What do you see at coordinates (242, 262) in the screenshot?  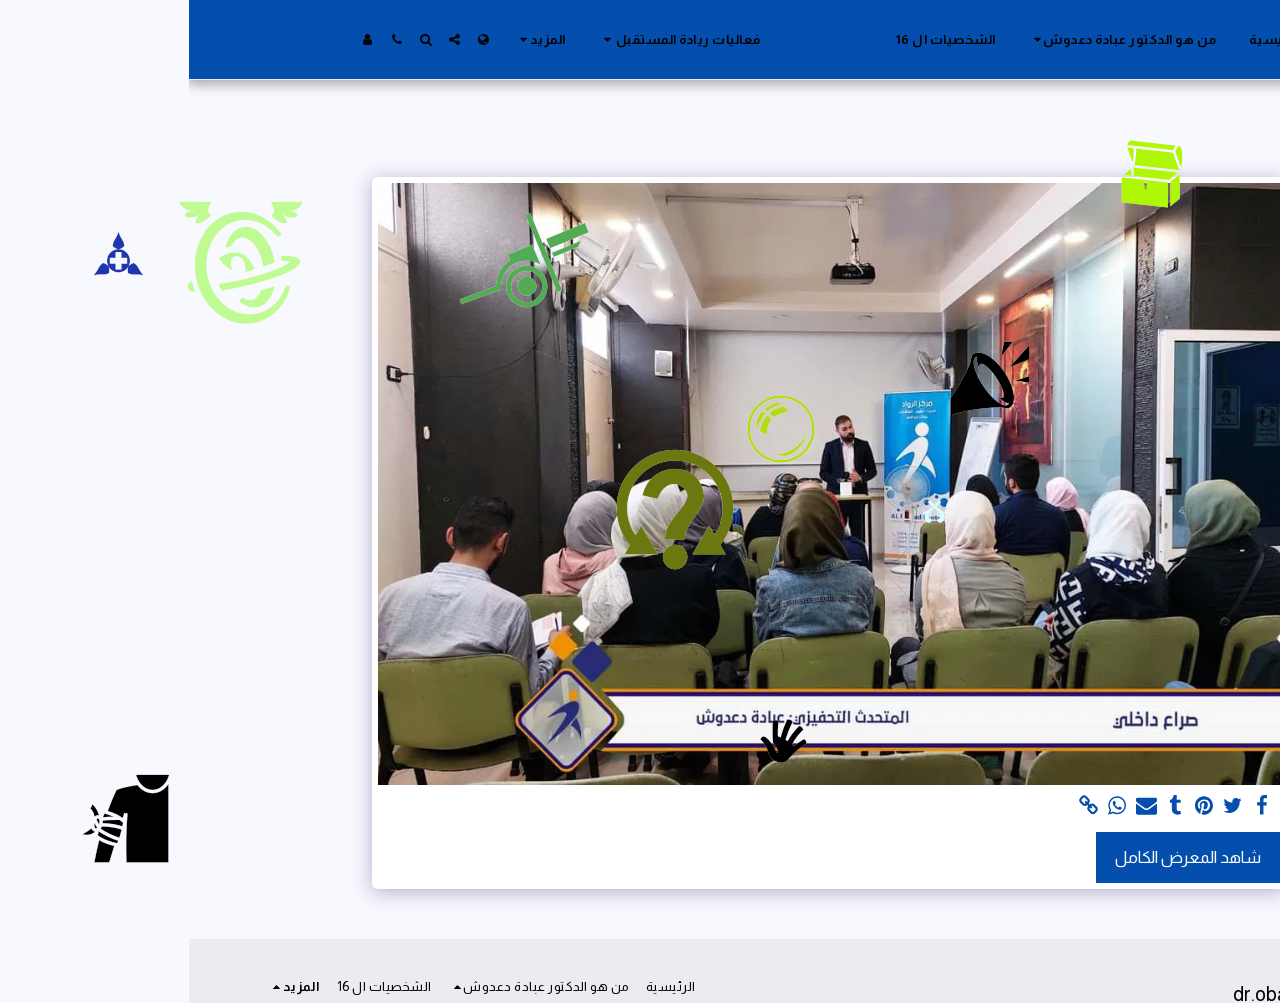 I see `select an ophanim character or creature type` at bounding box center [242, 262].